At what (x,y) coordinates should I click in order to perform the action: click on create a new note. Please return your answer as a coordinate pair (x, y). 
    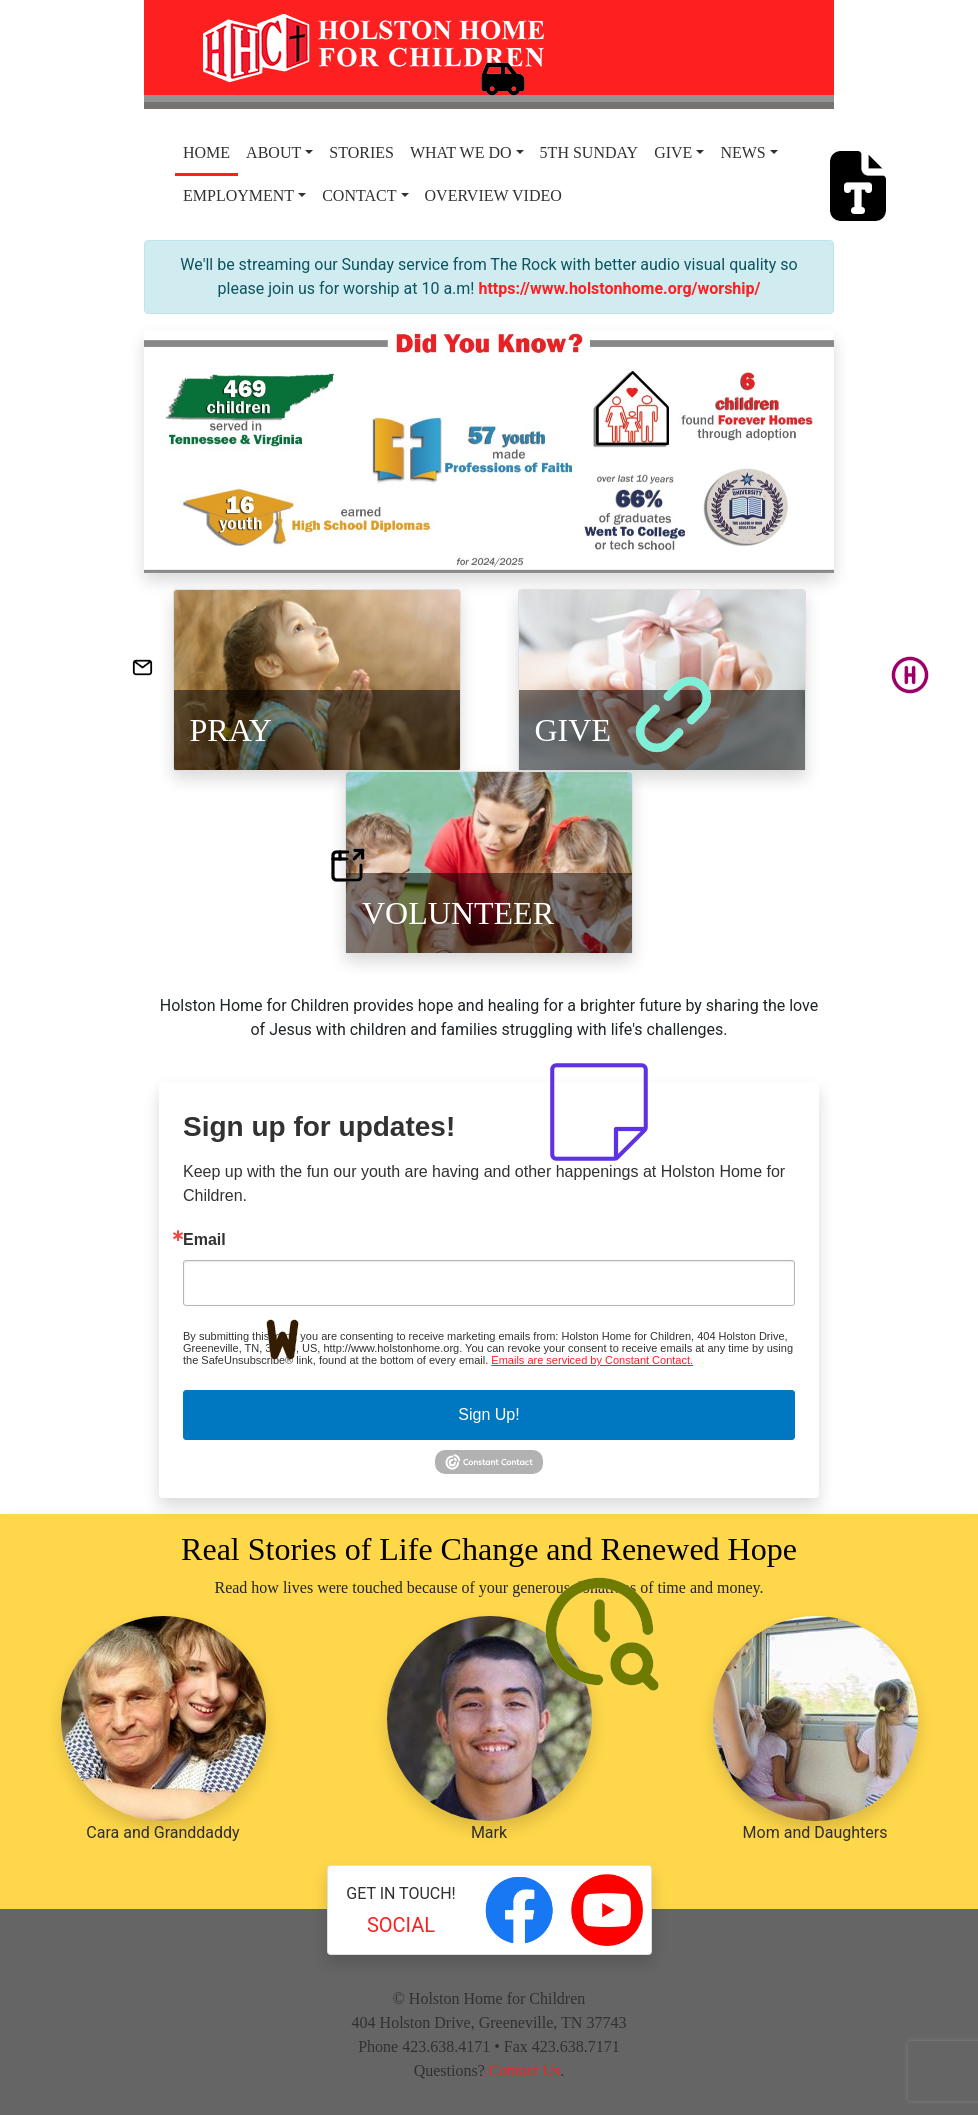
    Looking at the image, I should click on (599, 1112).